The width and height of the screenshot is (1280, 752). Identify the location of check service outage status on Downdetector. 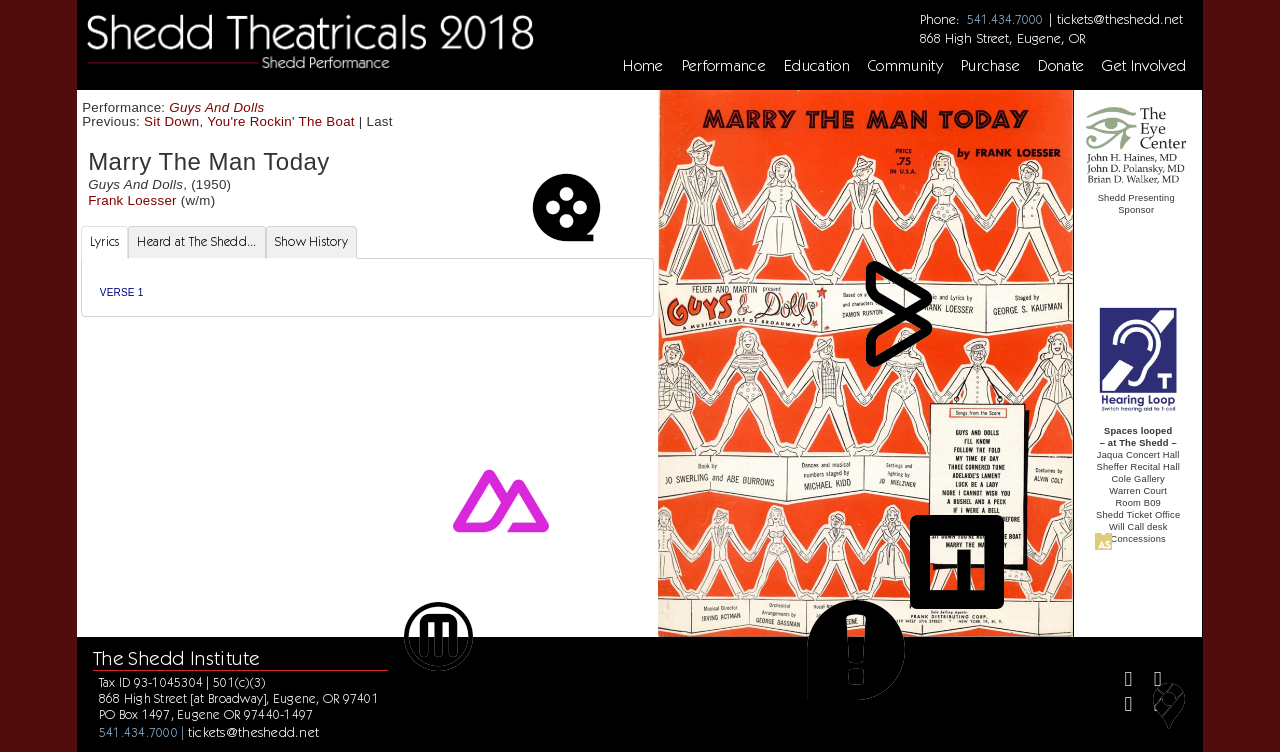
(856, 650).